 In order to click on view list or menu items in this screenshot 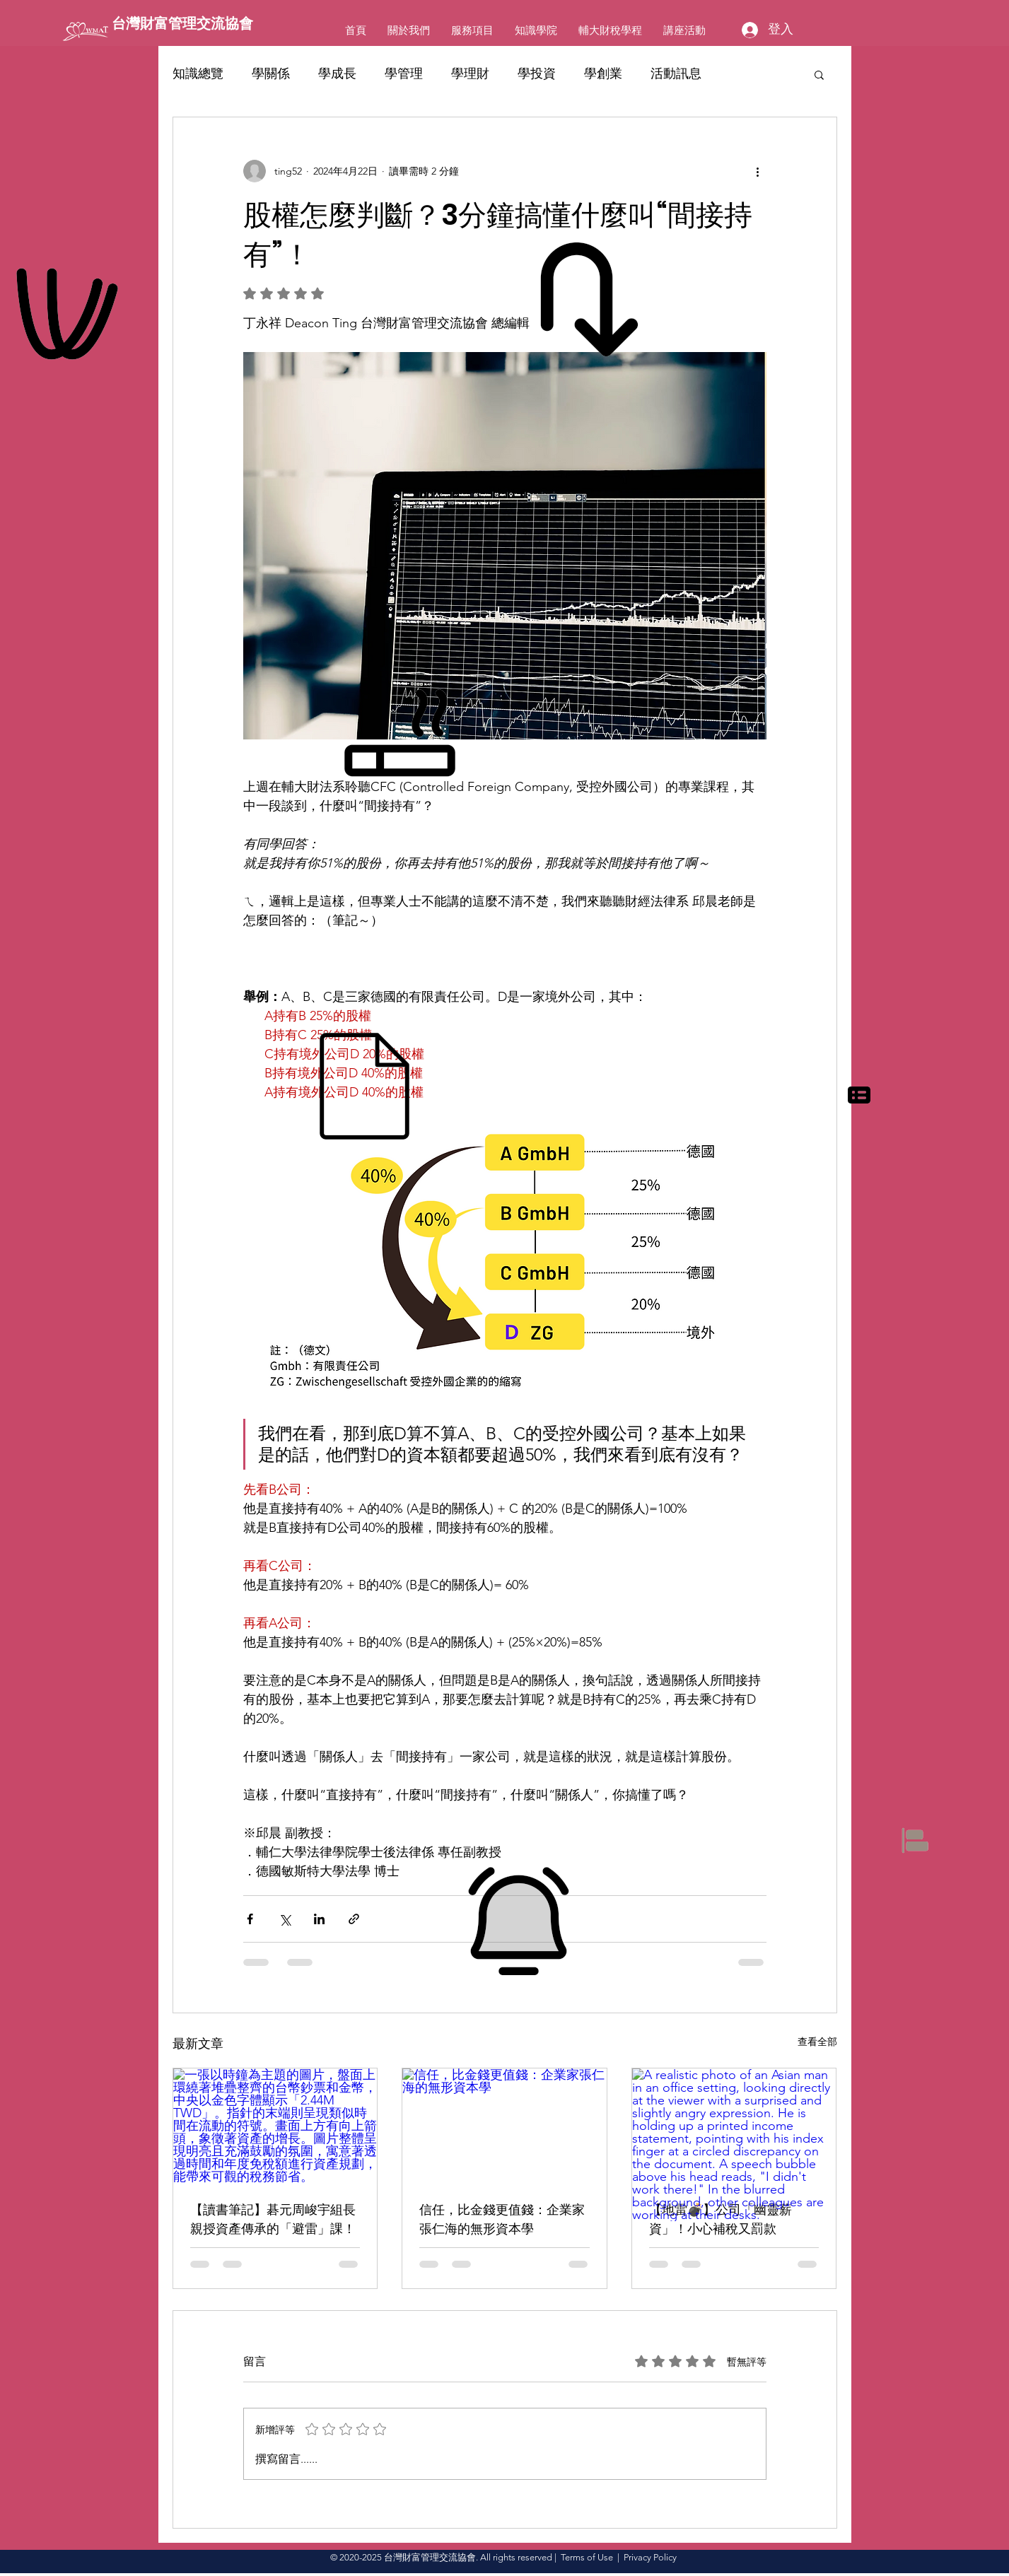, I will do `click(859, 1095)`.